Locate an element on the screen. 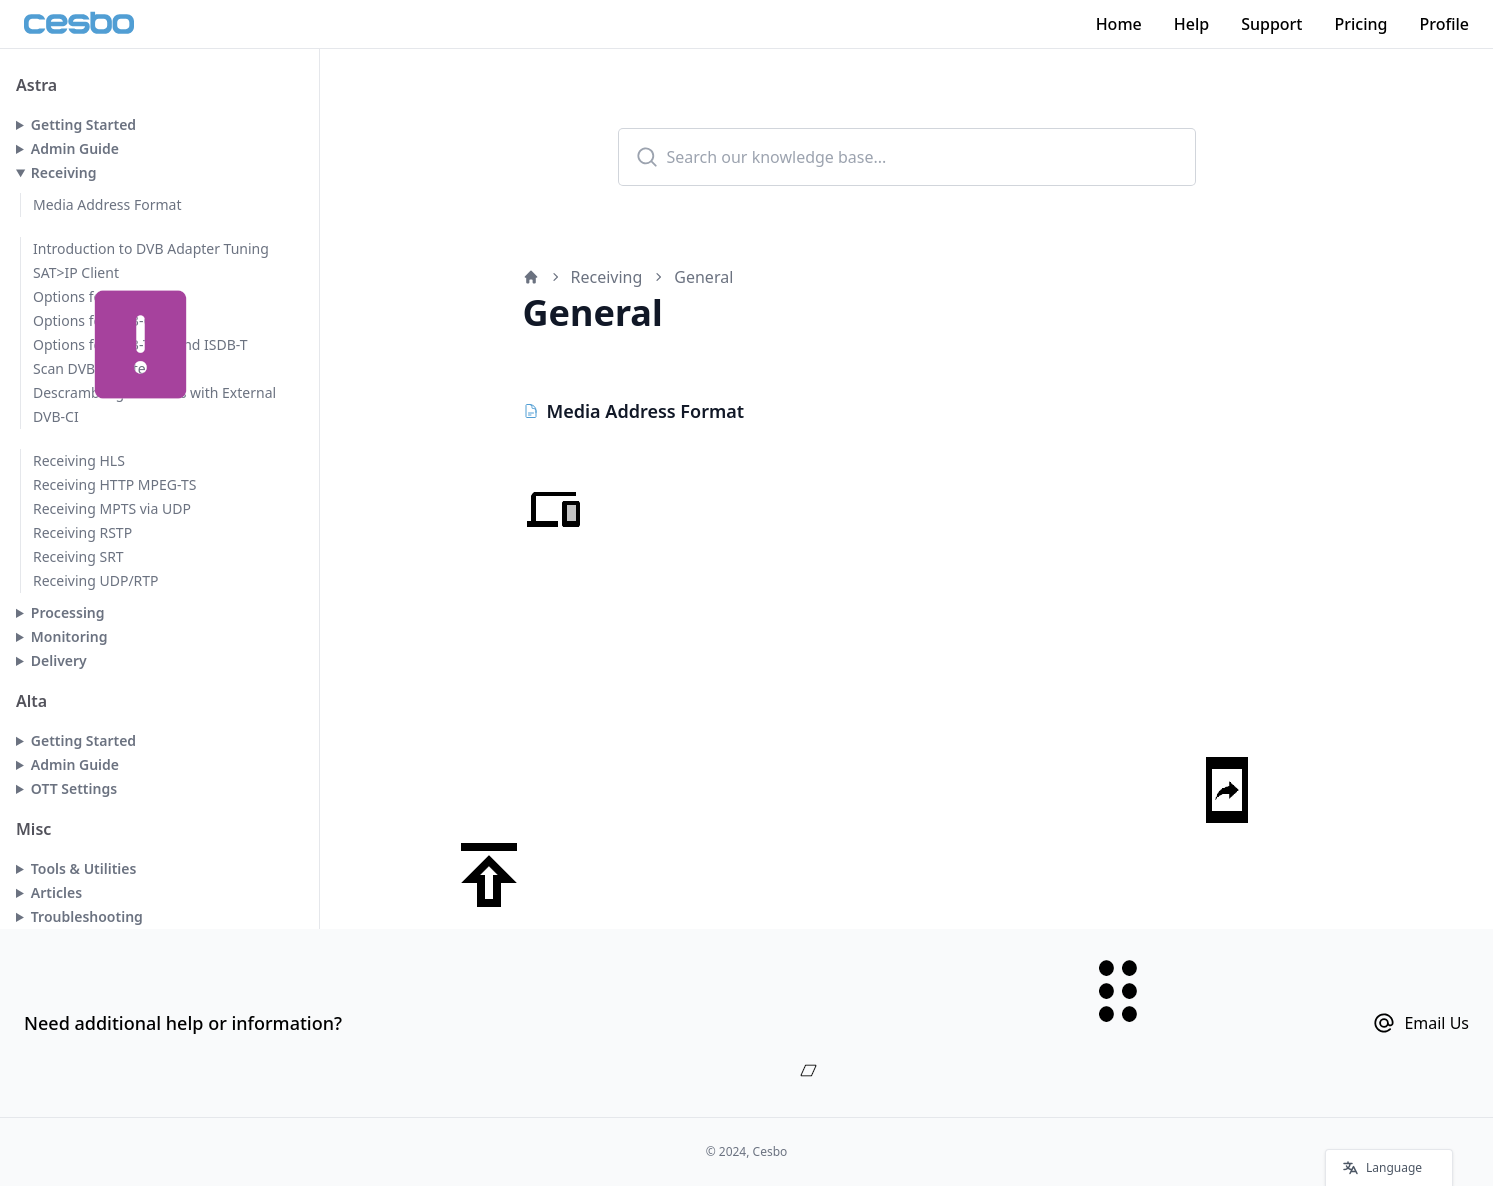 This screenshot has width=1493, height=1186. share your mobile screen is located at coordinates (1227, 790).